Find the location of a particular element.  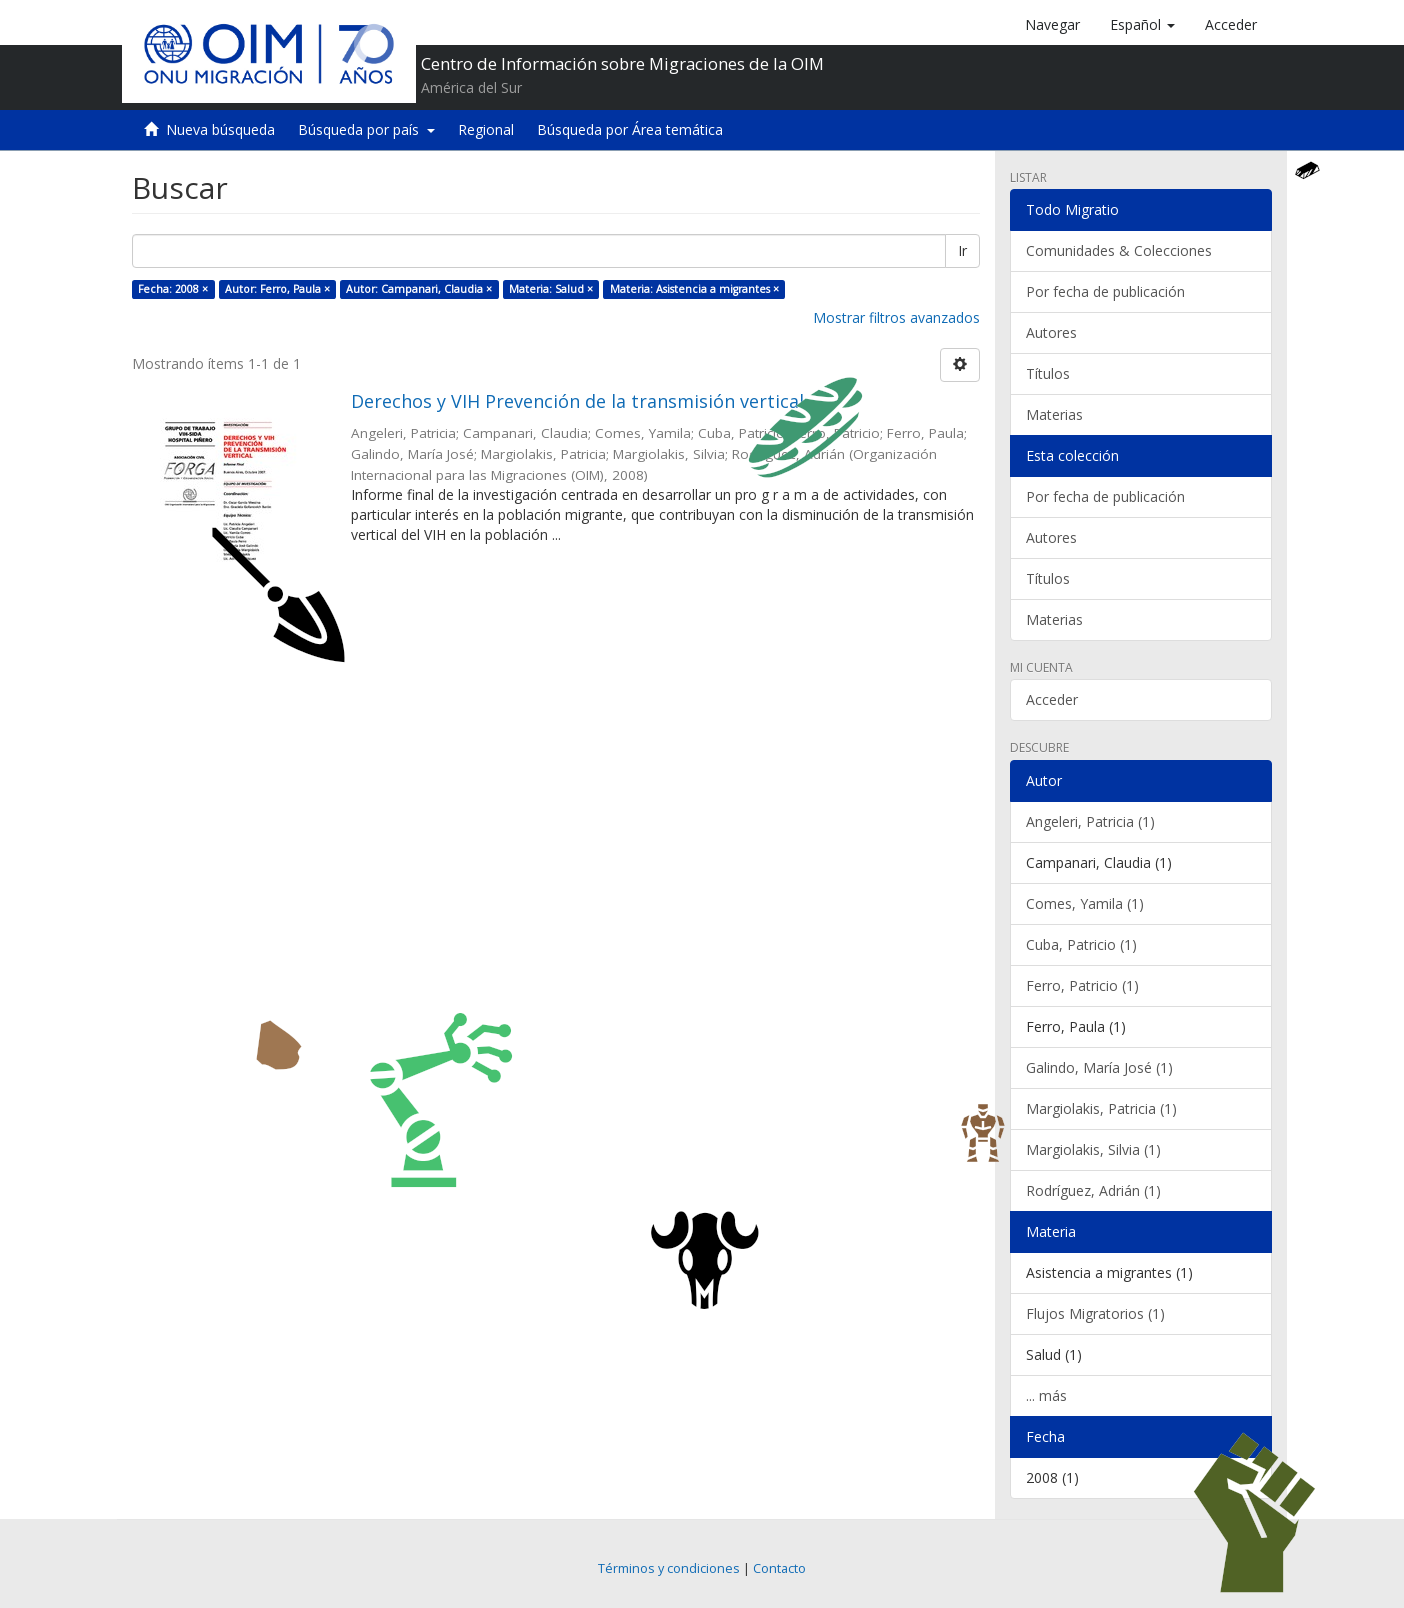

represents metal or raw material resources in a game is located at coordinates (1307, 170).